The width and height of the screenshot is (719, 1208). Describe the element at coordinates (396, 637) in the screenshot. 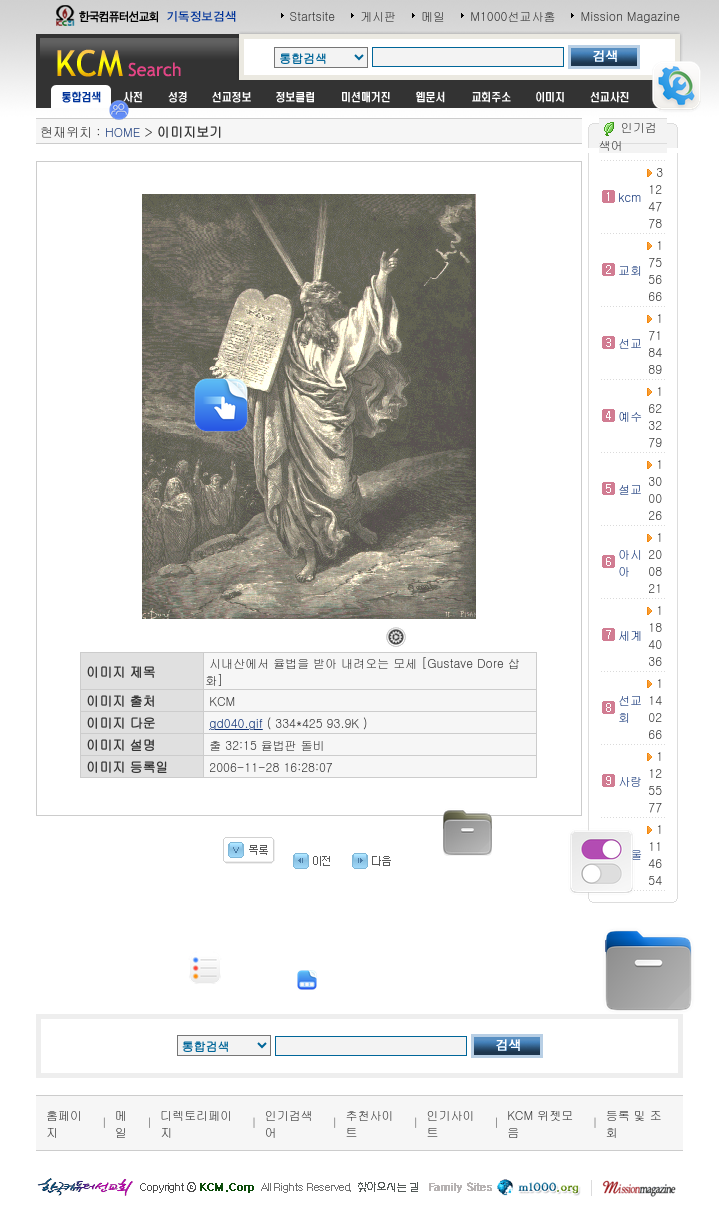

I see `access system or application settings` at that location.